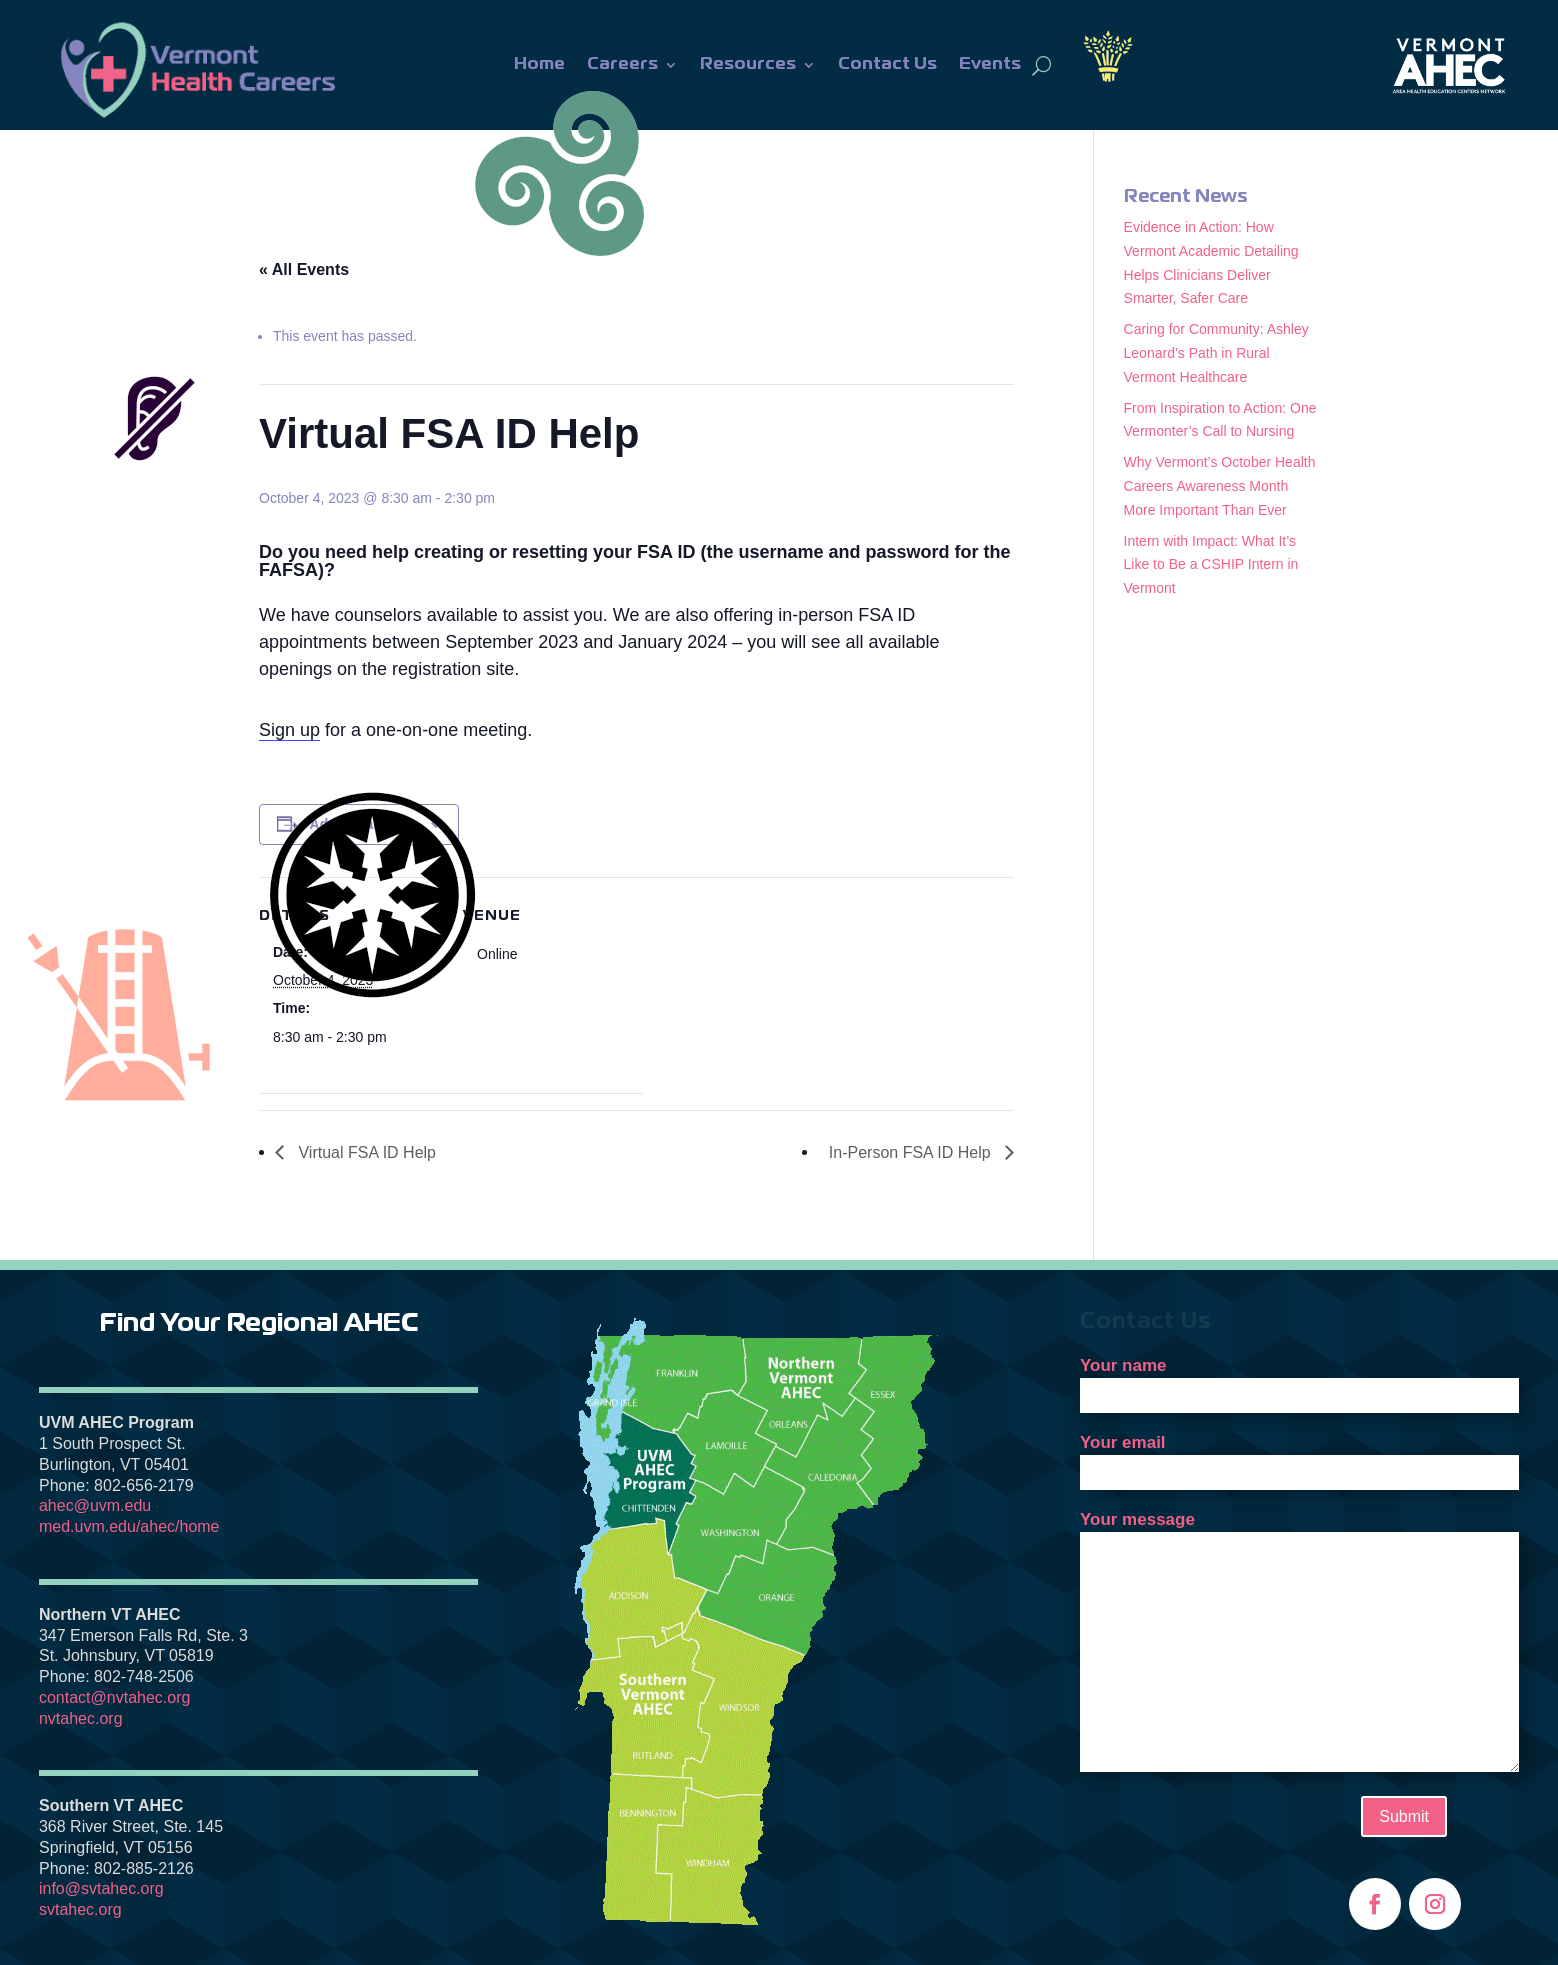 This screenshot has height=1965, width=1558. What do you see at coordinates (373, 896) in the screenshot?
I see `activate ice or frost ability` at bounding box center [373, 896].